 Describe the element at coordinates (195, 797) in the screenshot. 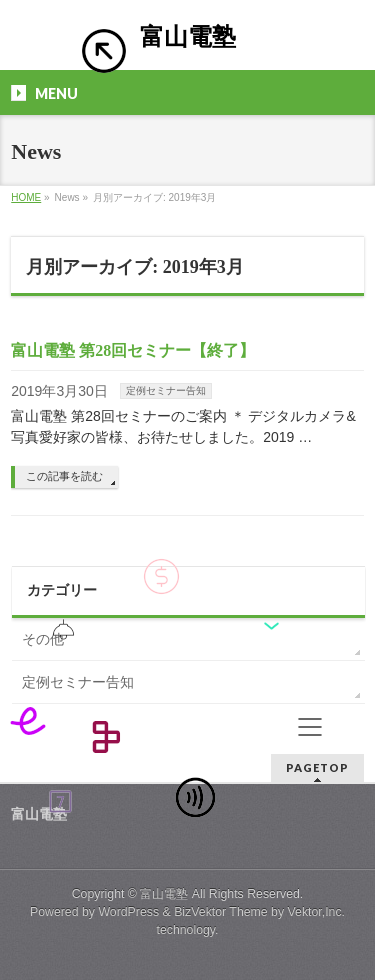

I see `tap to pay with contactless payment` at that location.